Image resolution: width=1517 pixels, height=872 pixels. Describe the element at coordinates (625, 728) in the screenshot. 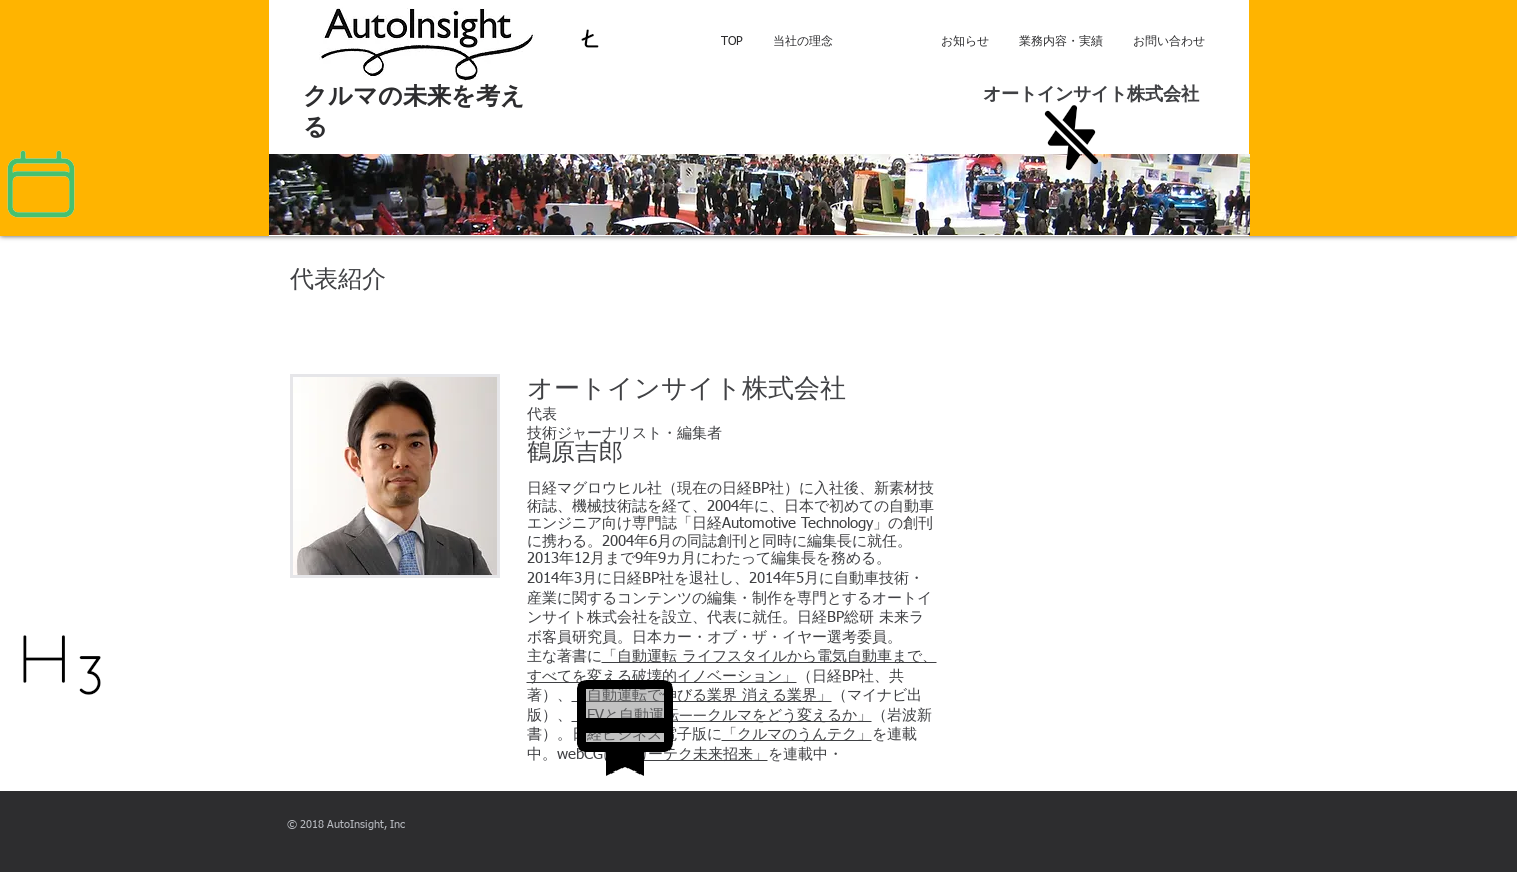

I see `view membership card details` at that location.